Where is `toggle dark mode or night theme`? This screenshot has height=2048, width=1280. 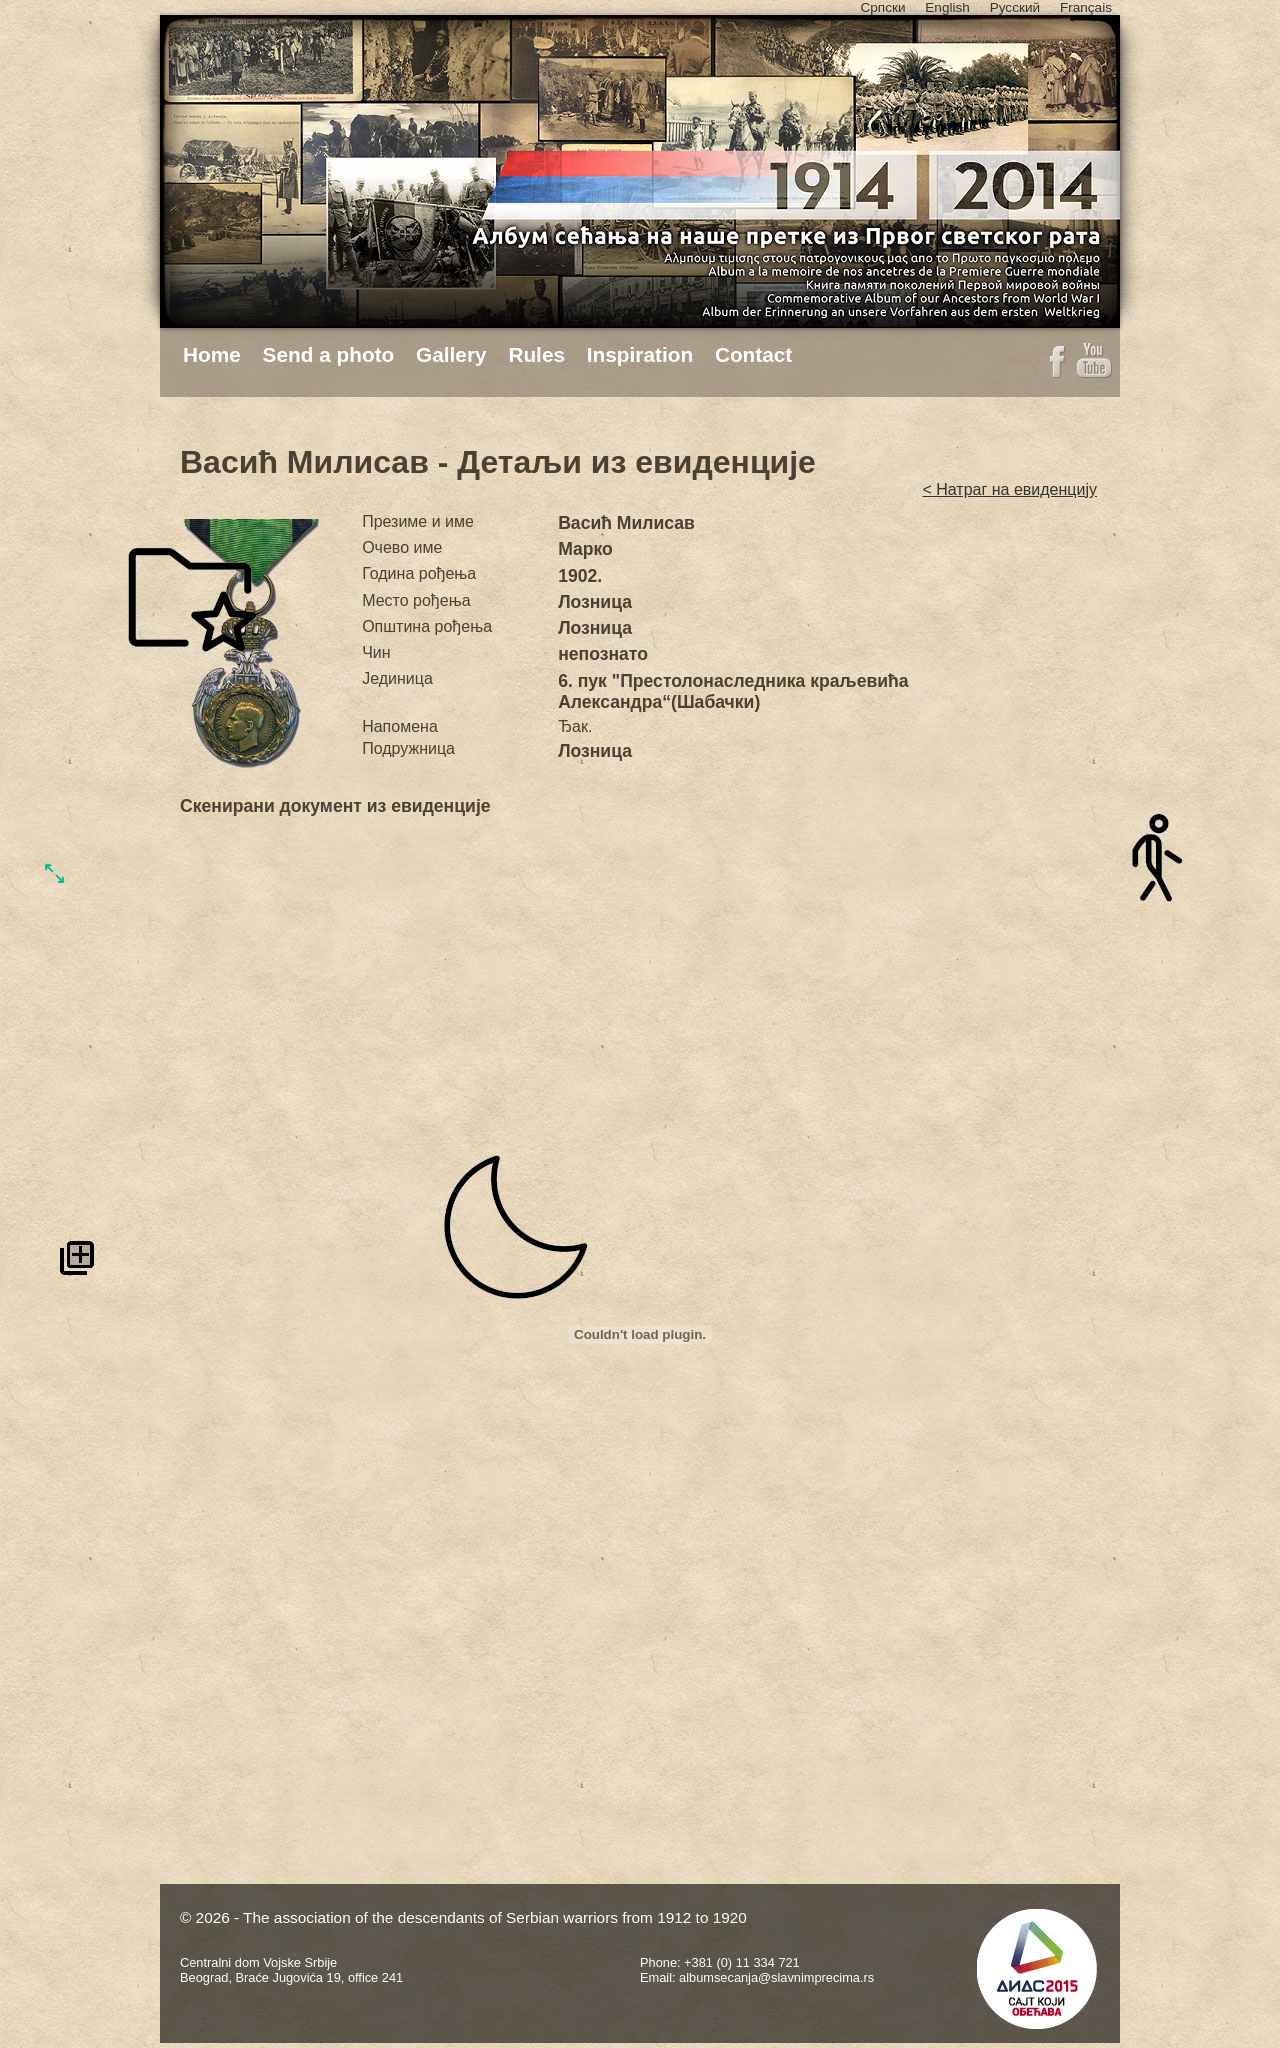
toggle dark mode or night theme is located at coordinates (511, 1231).